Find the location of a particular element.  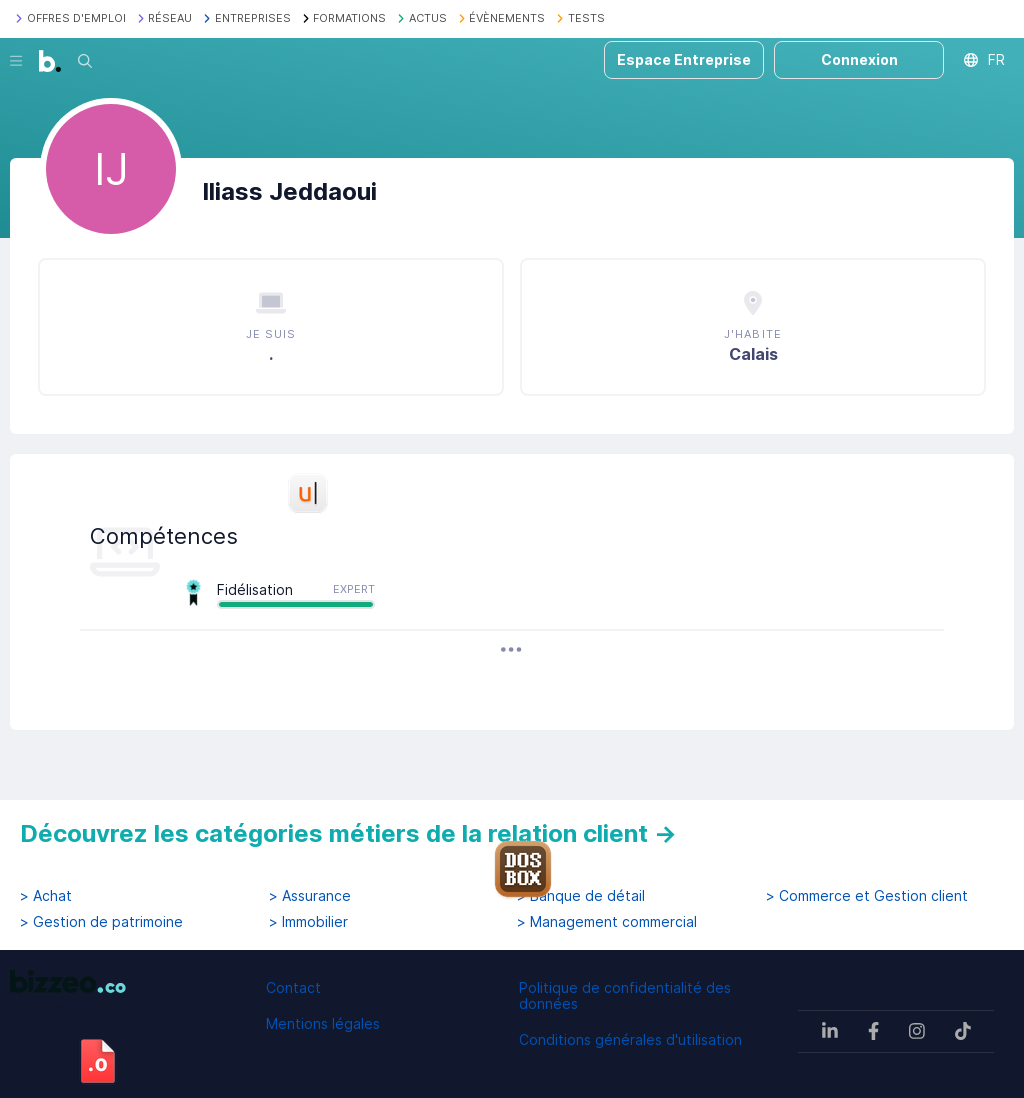

launch DOSBox emulator is located at coordinates (523, 869).